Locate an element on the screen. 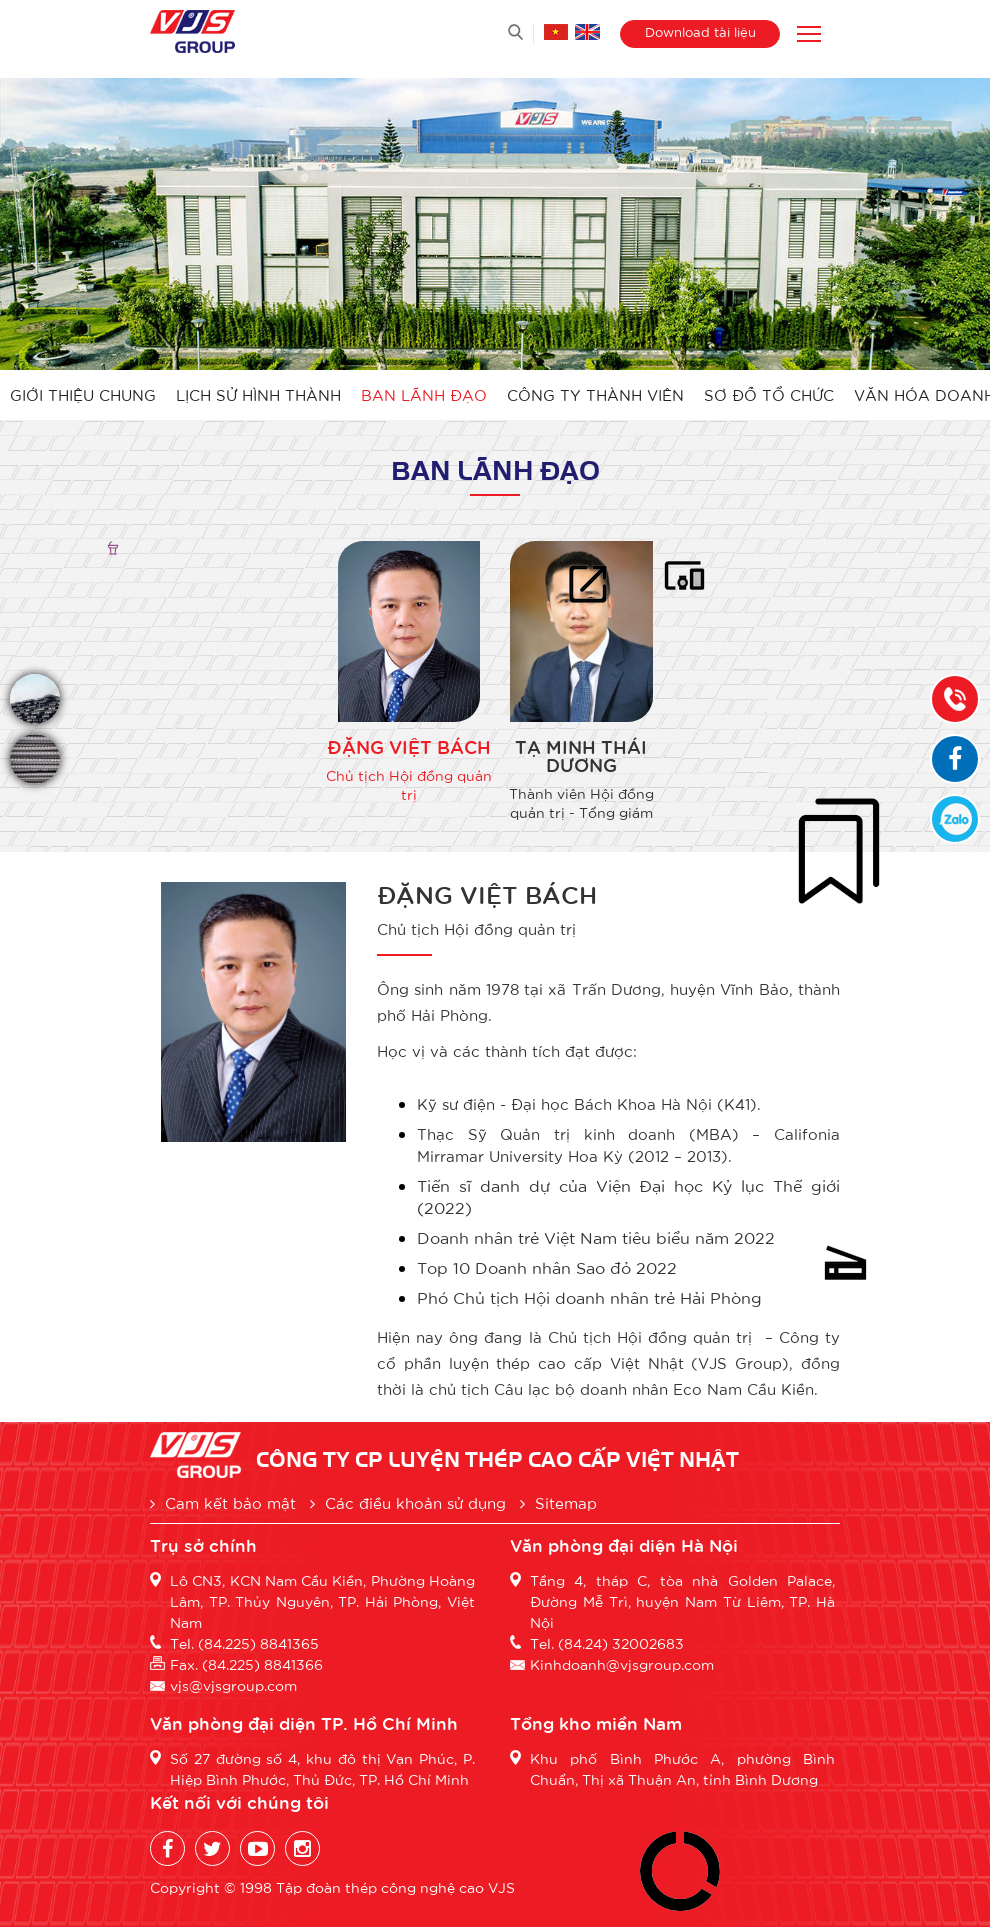  open link in a new tab or window is located at coordinates (588, 584).